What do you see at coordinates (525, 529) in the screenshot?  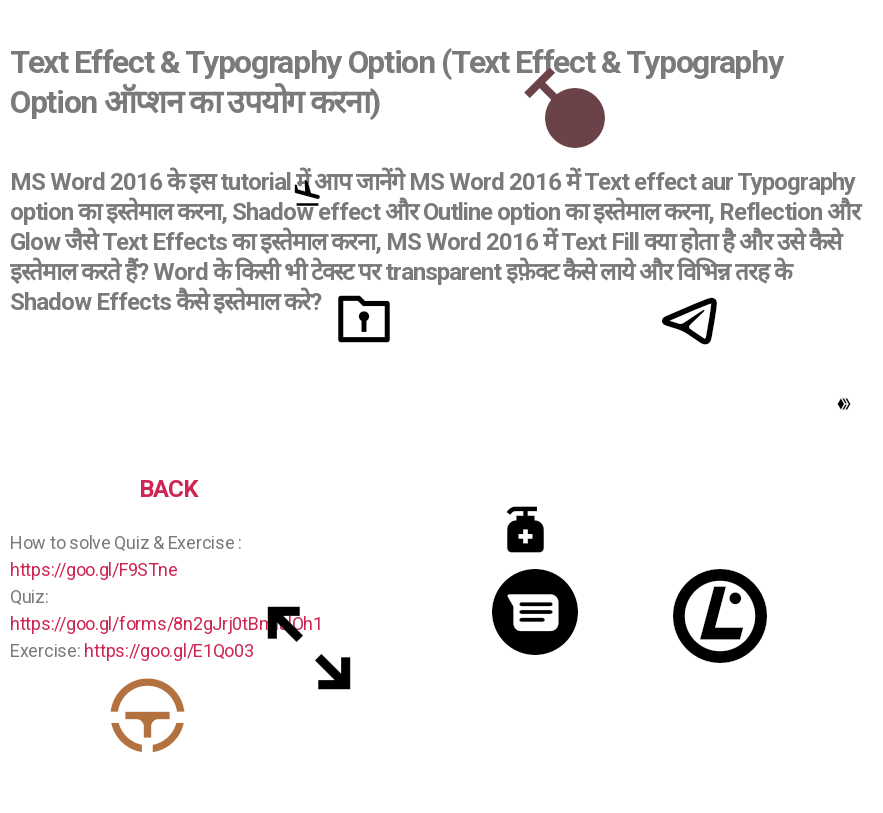 I see `access hand sanitizer station location` at bounding box center [525, 529].